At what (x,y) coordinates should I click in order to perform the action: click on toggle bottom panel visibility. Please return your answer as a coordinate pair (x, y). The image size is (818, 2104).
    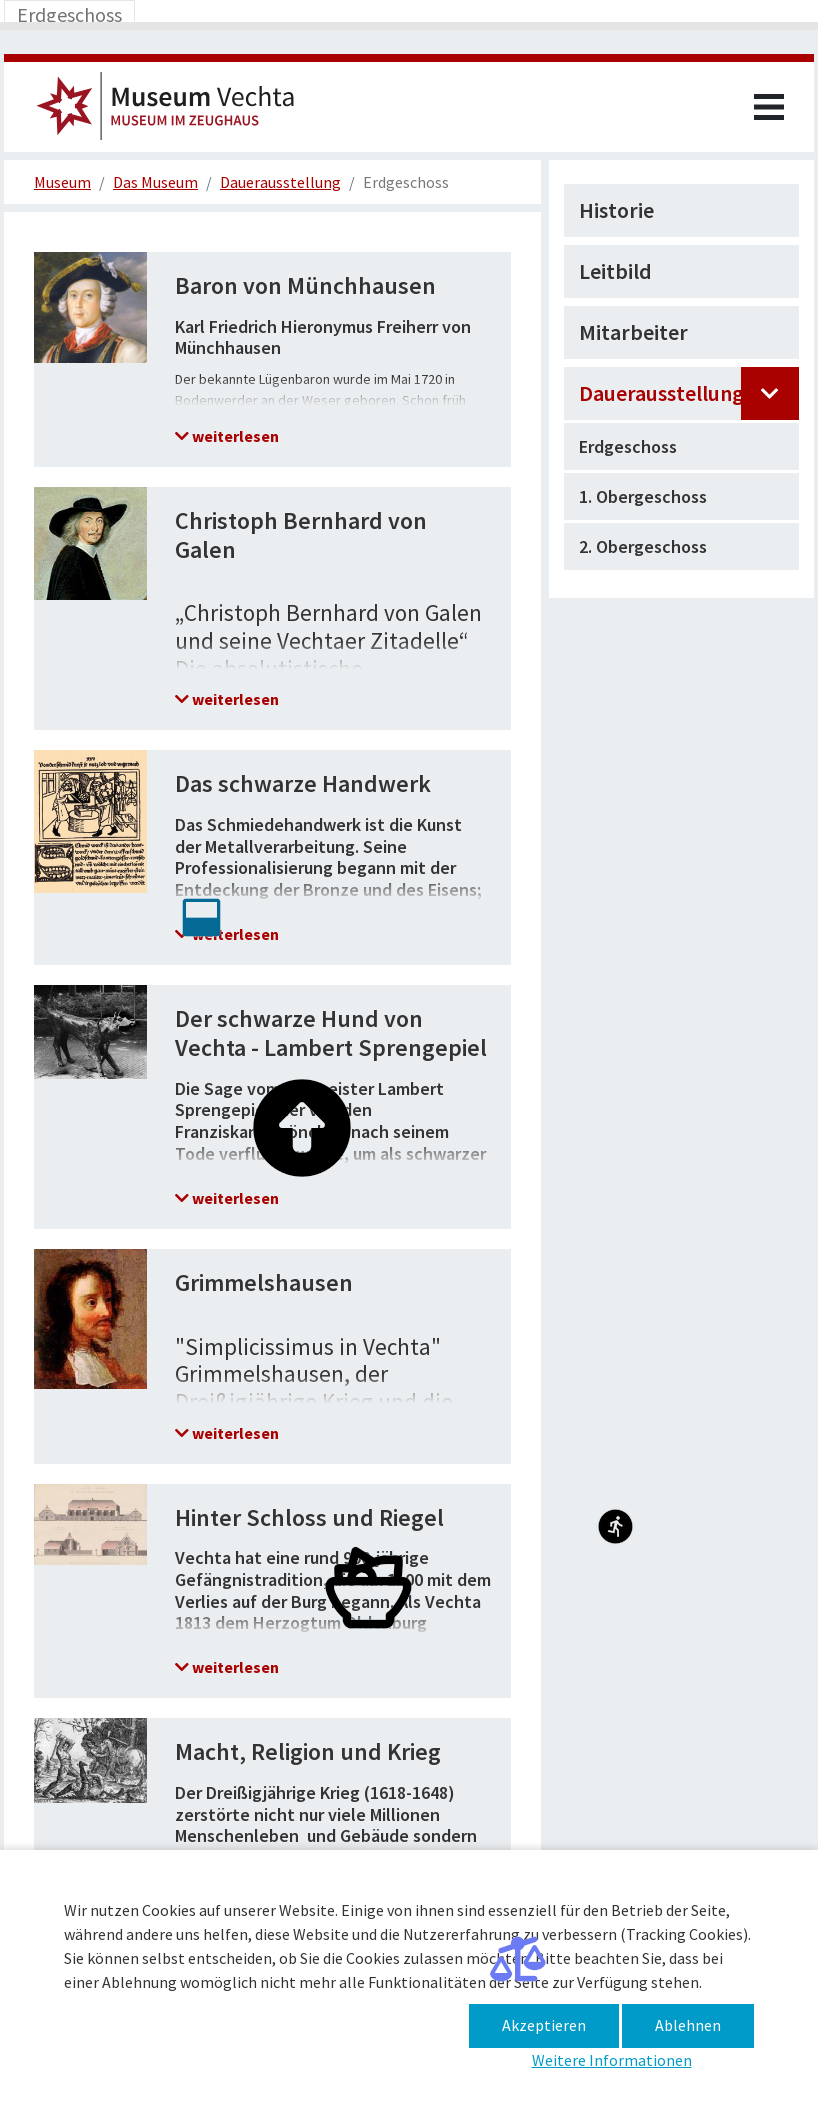
    Looking at the image, I should click on (201, 917).